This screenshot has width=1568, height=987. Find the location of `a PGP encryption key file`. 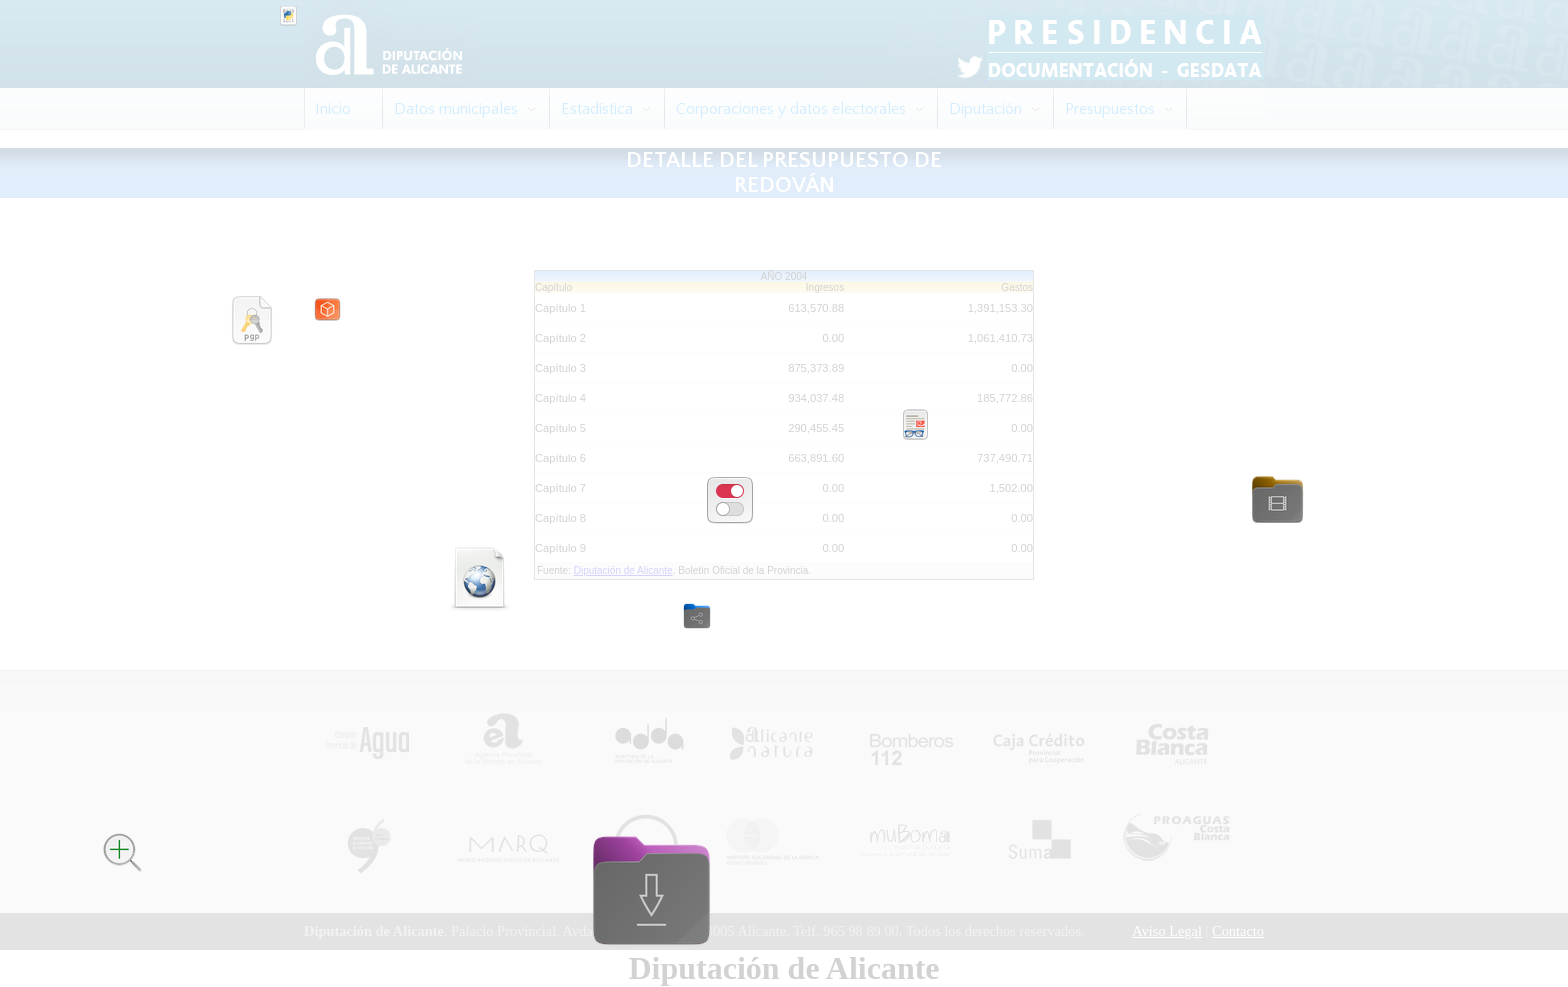

a PGP encryption key file is located at coordinates (252, 320).